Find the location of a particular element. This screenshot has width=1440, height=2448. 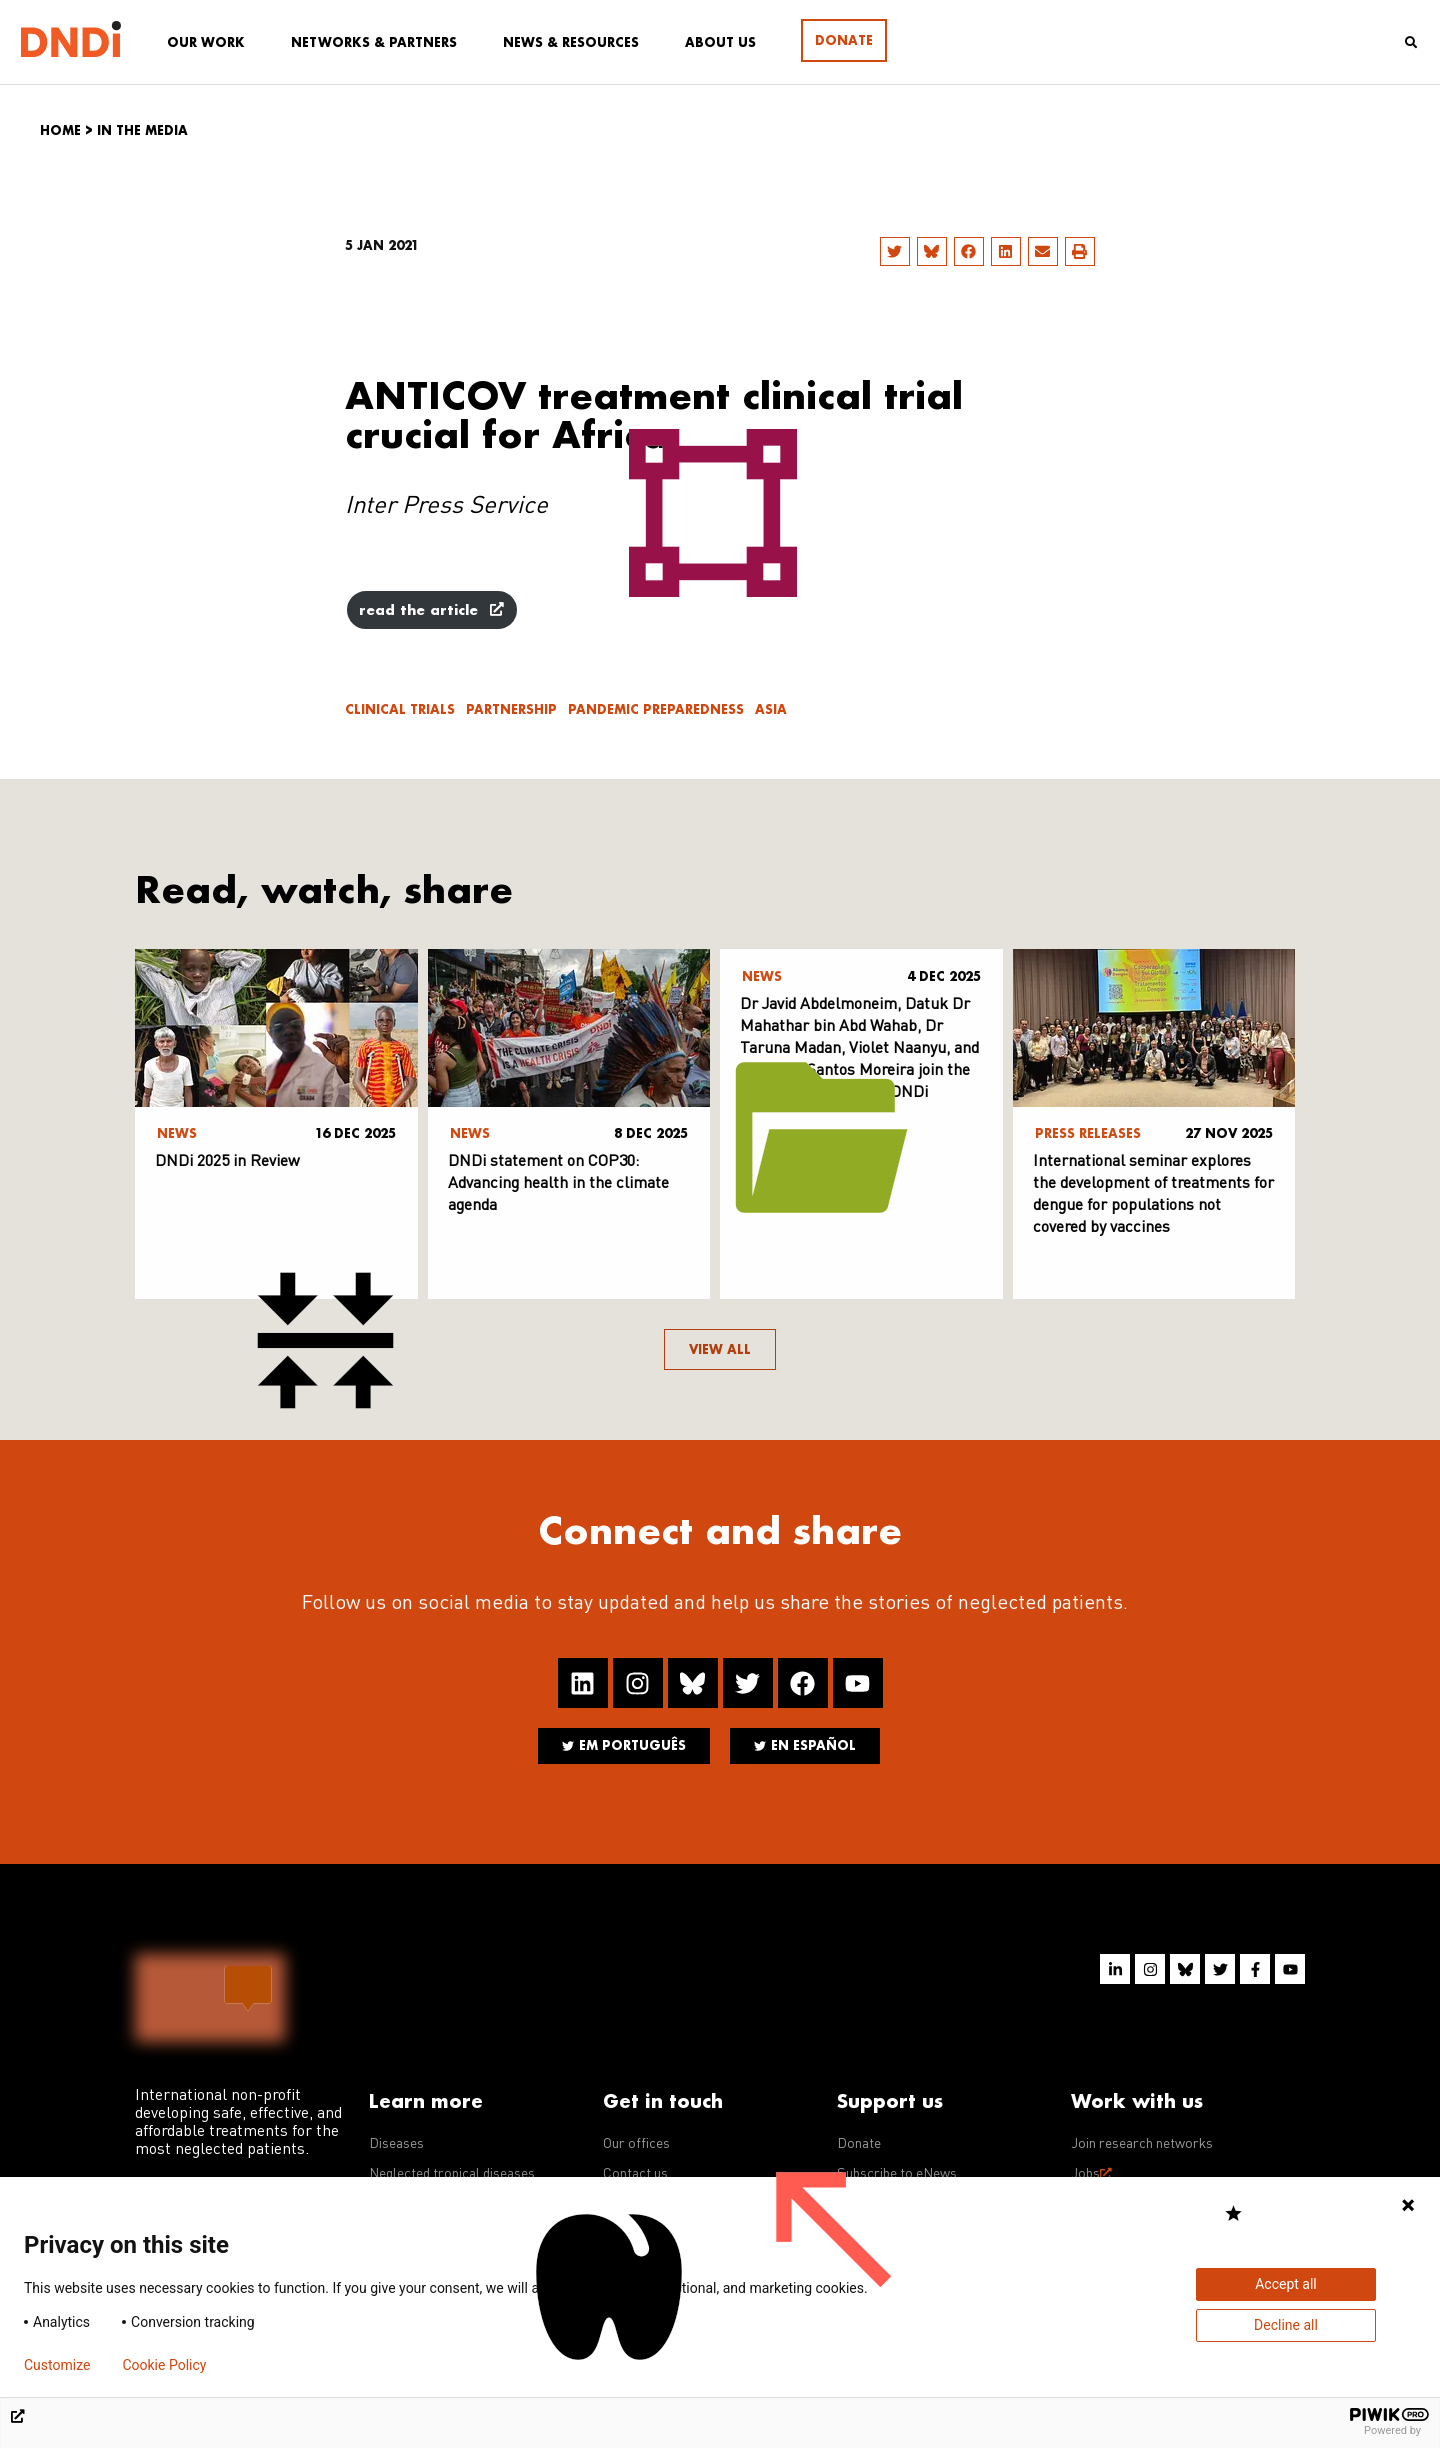

navigate back and up in hierarchy is located at coordinates (831, 2227).